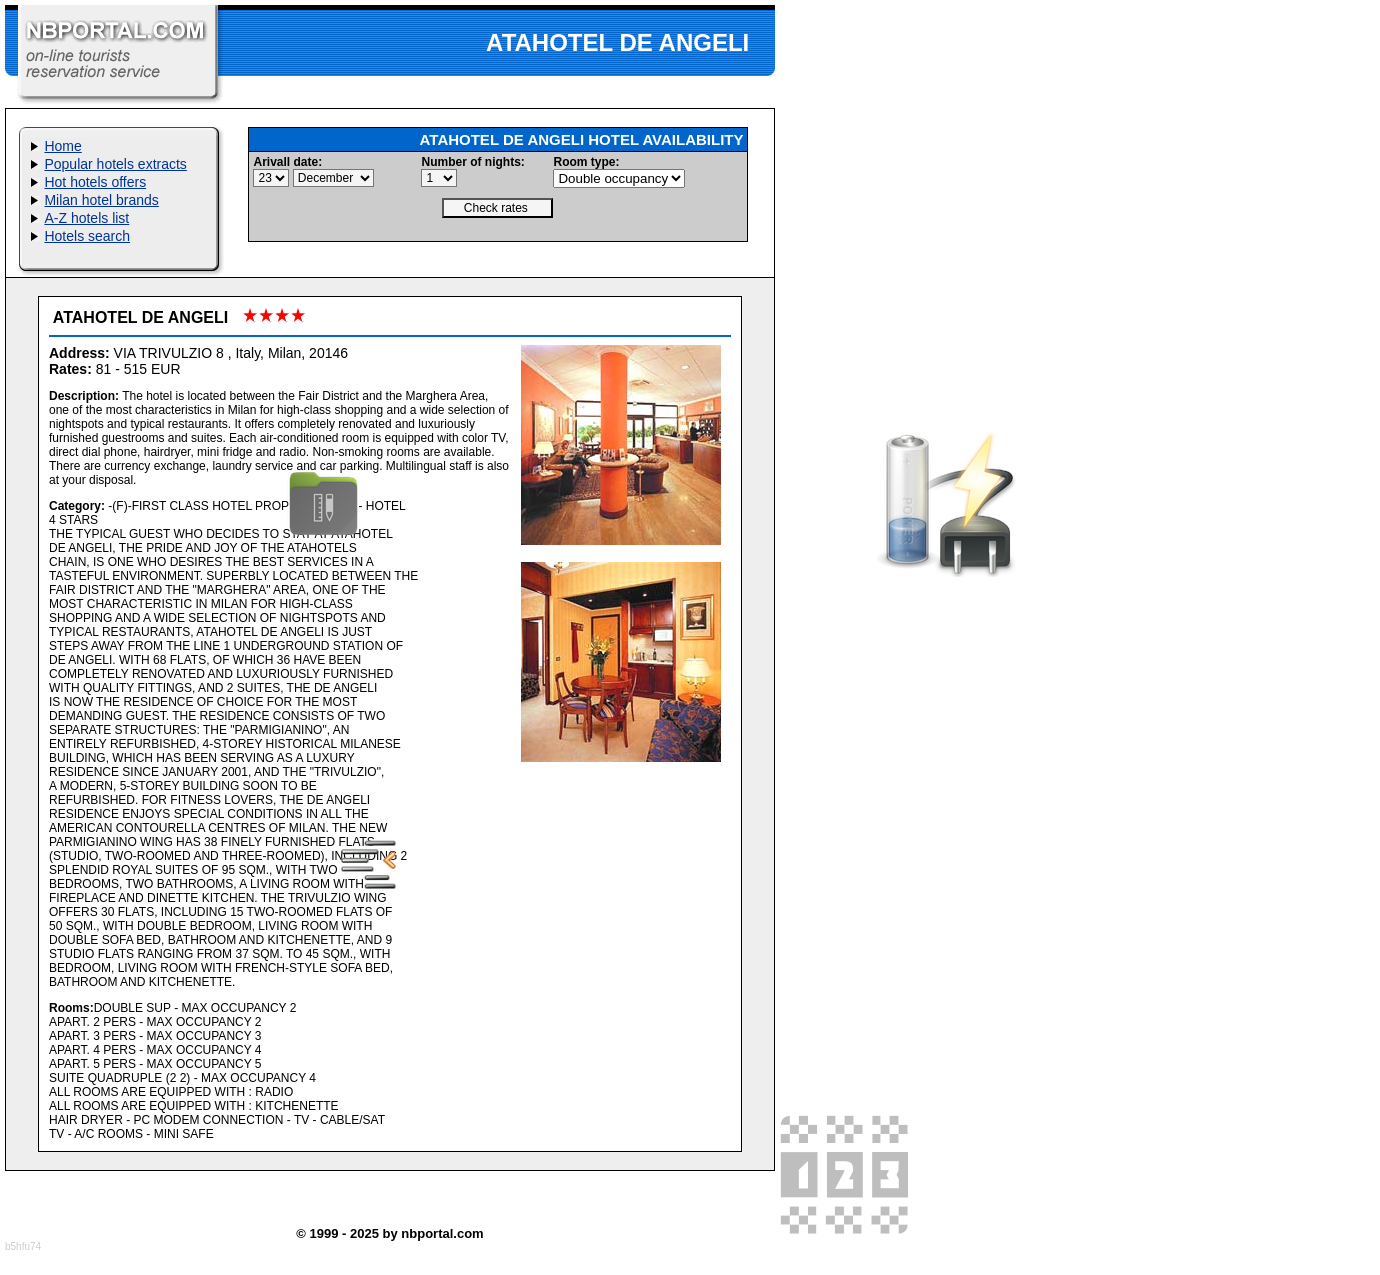 The image size is (1380, 1275). Describe the element at coordinates (942, 502) in the screenshot. I see `indicates battery is low but currently charging` at that location.